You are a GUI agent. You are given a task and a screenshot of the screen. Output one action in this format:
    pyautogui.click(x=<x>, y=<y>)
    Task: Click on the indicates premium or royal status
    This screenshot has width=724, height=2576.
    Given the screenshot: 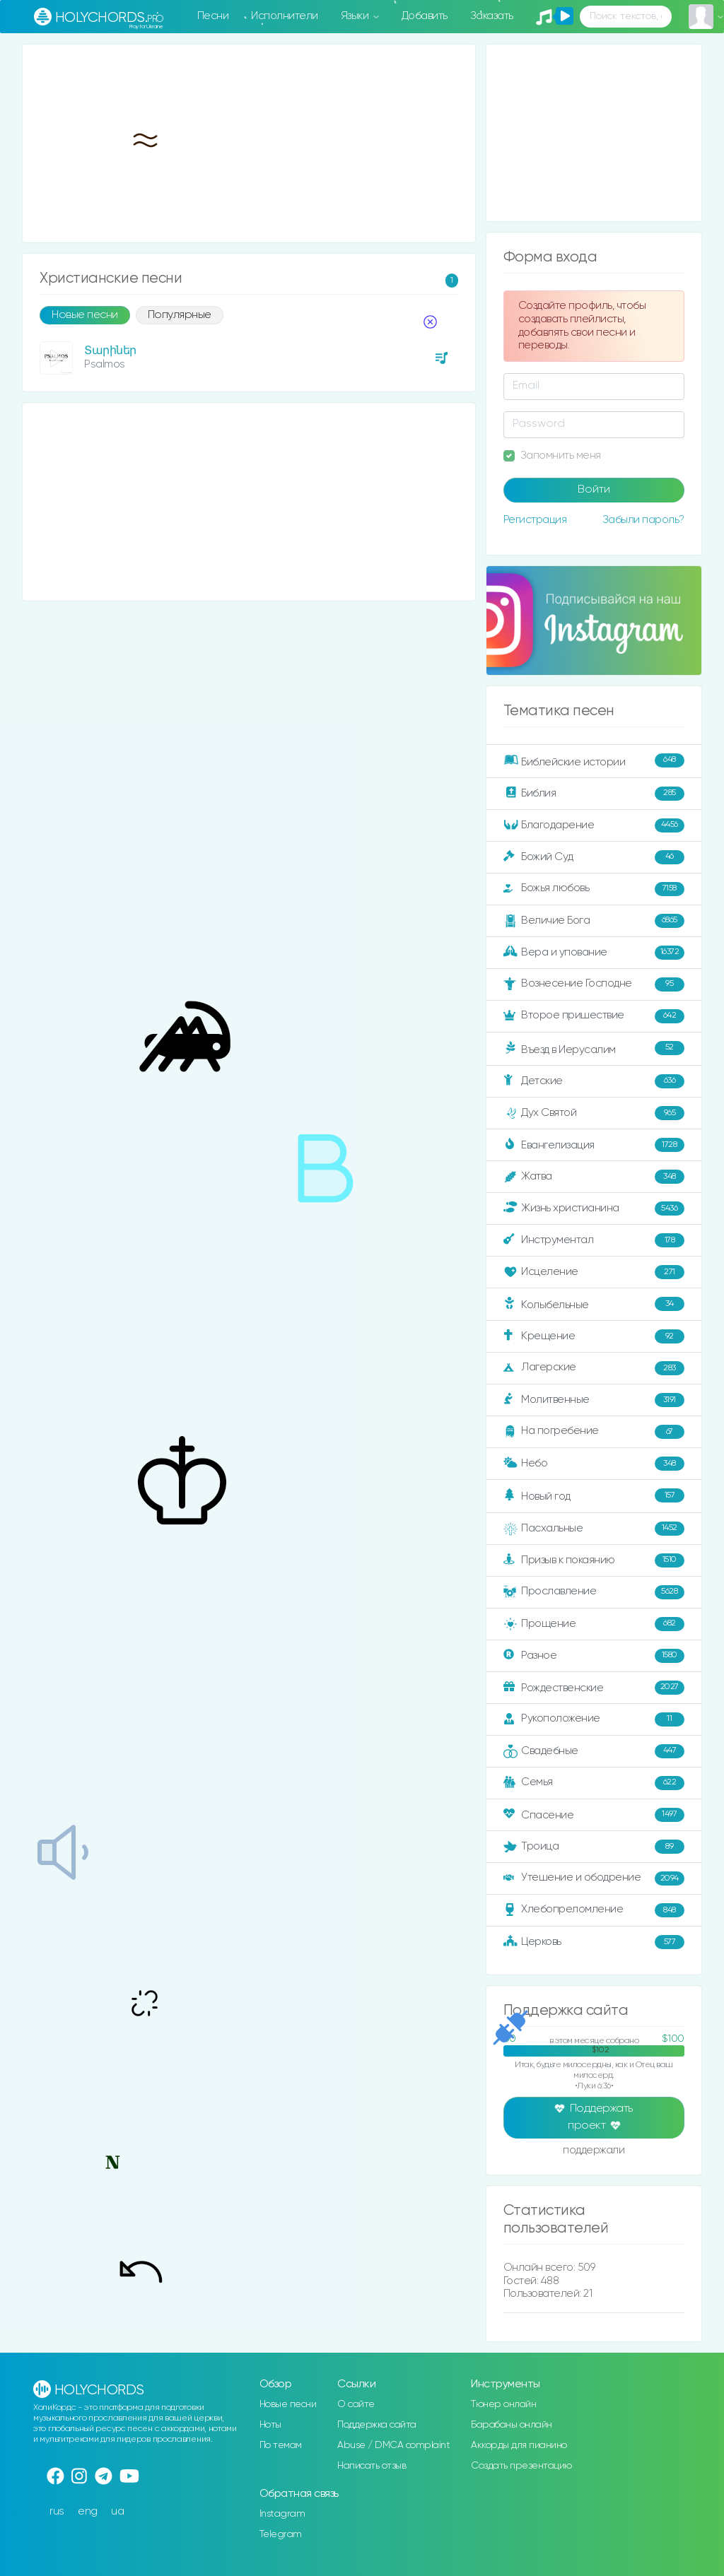 What is the action you would take?
    pyautogui.click(x=182, y=1486)
    